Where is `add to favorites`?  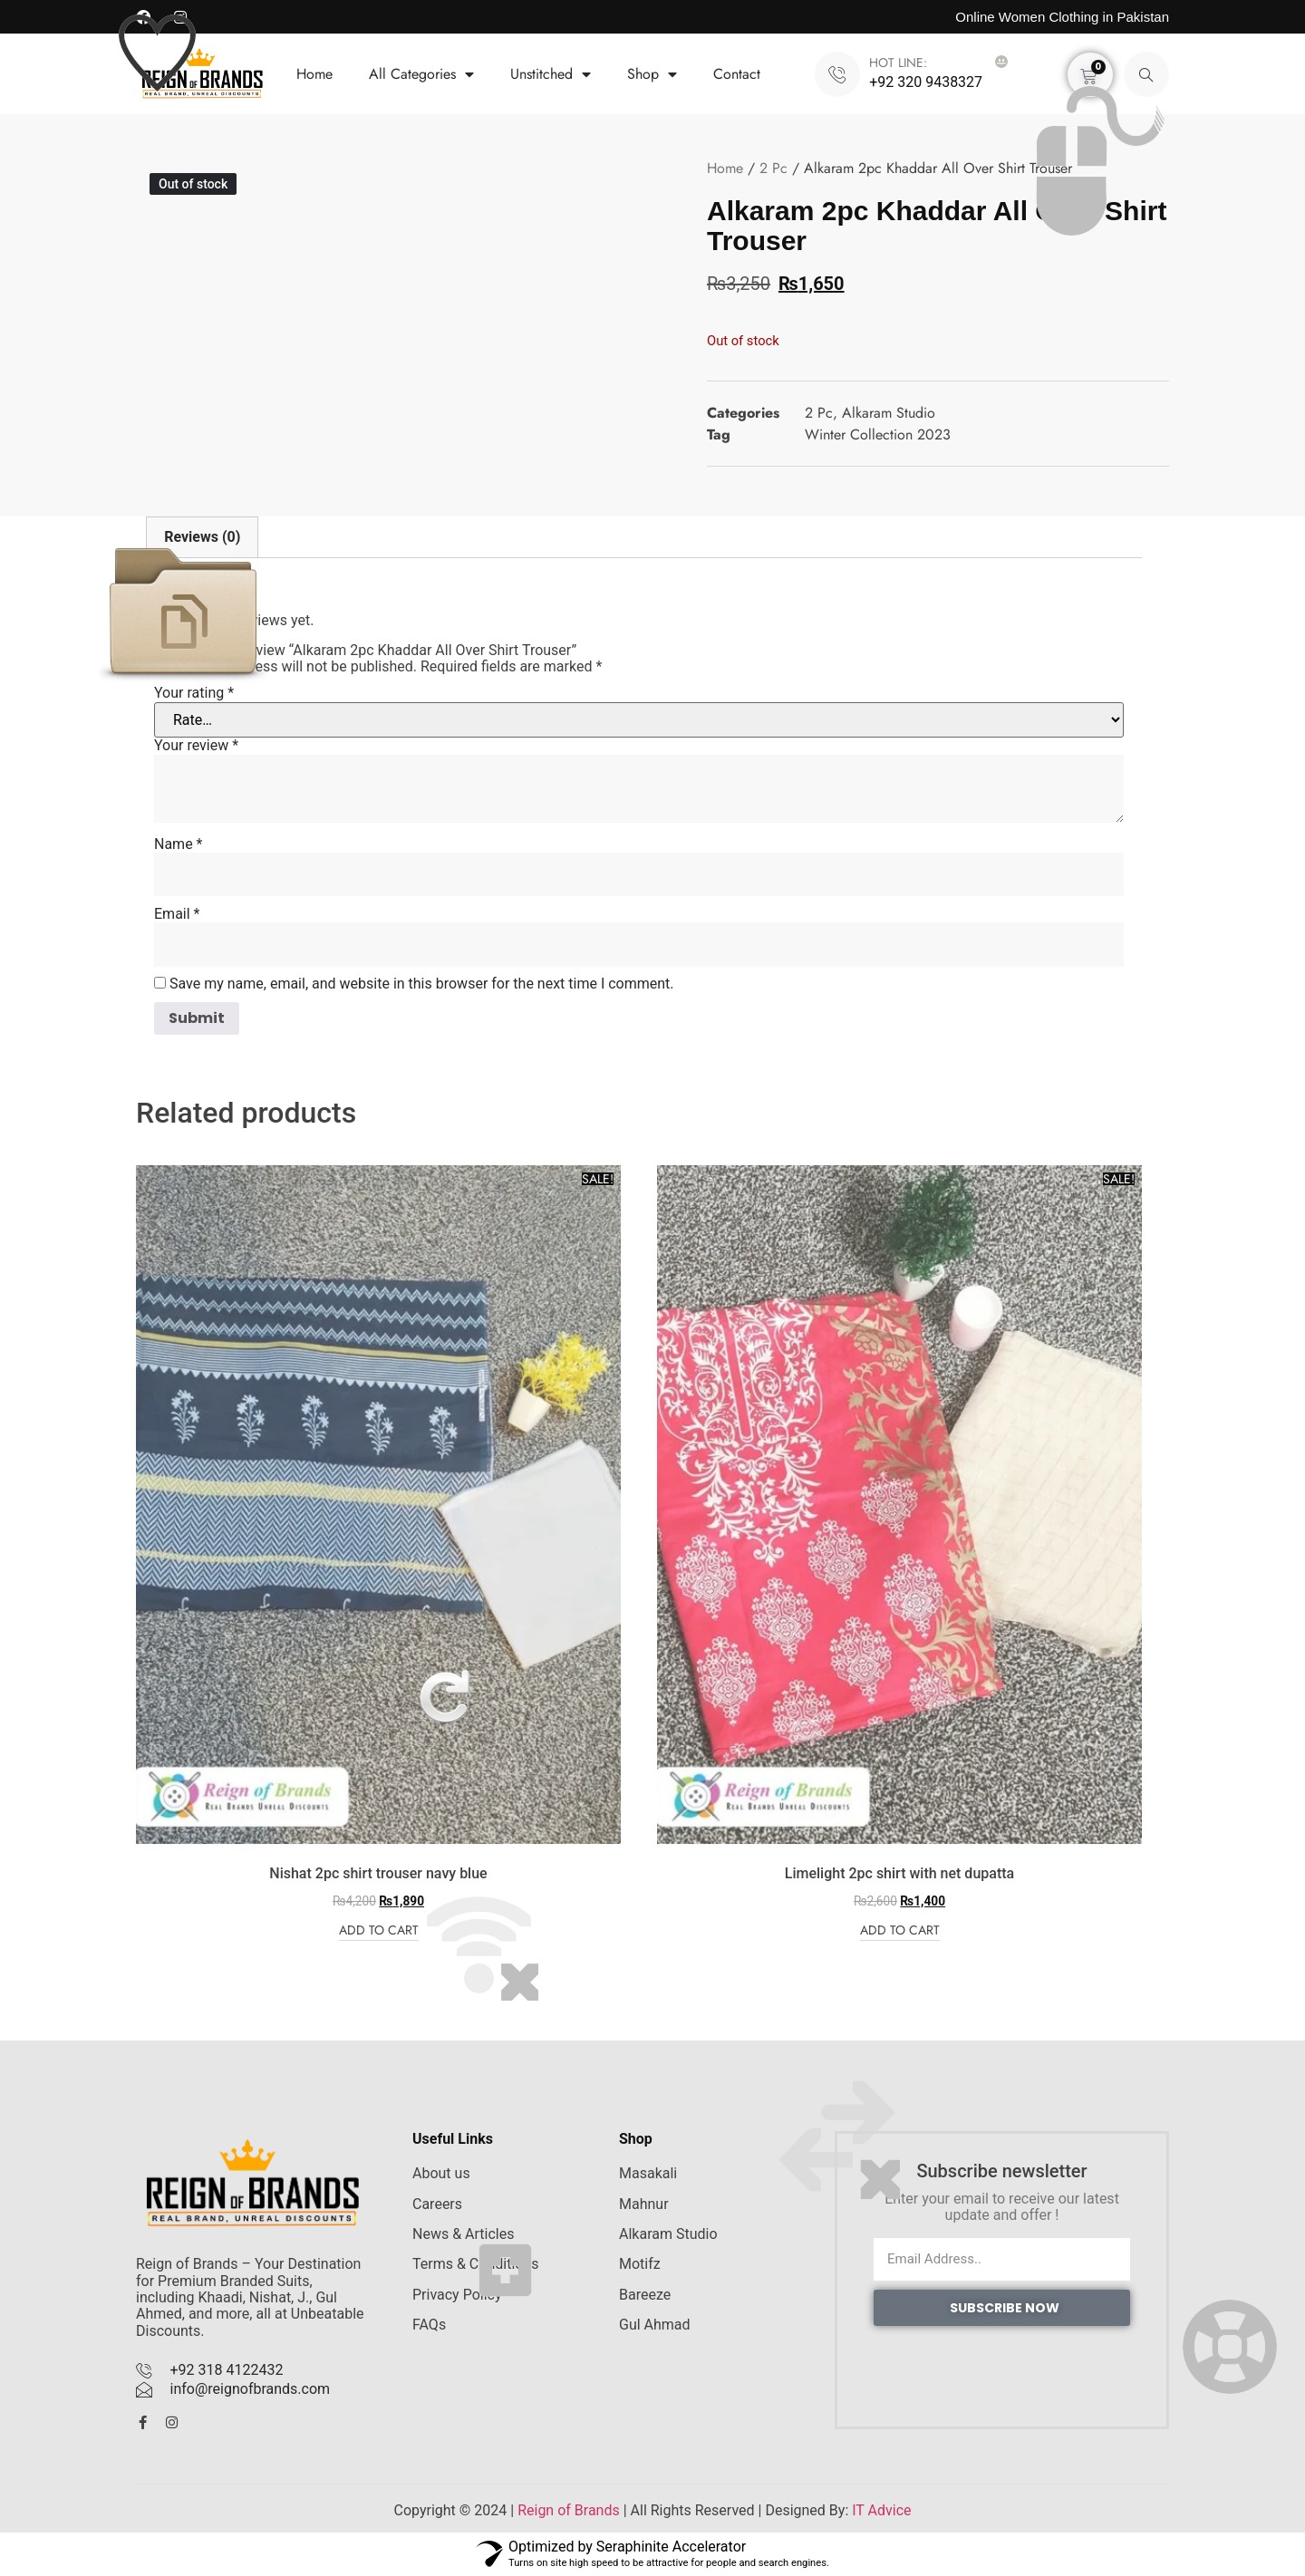 add to favorites is located at coordinates (157, 53).